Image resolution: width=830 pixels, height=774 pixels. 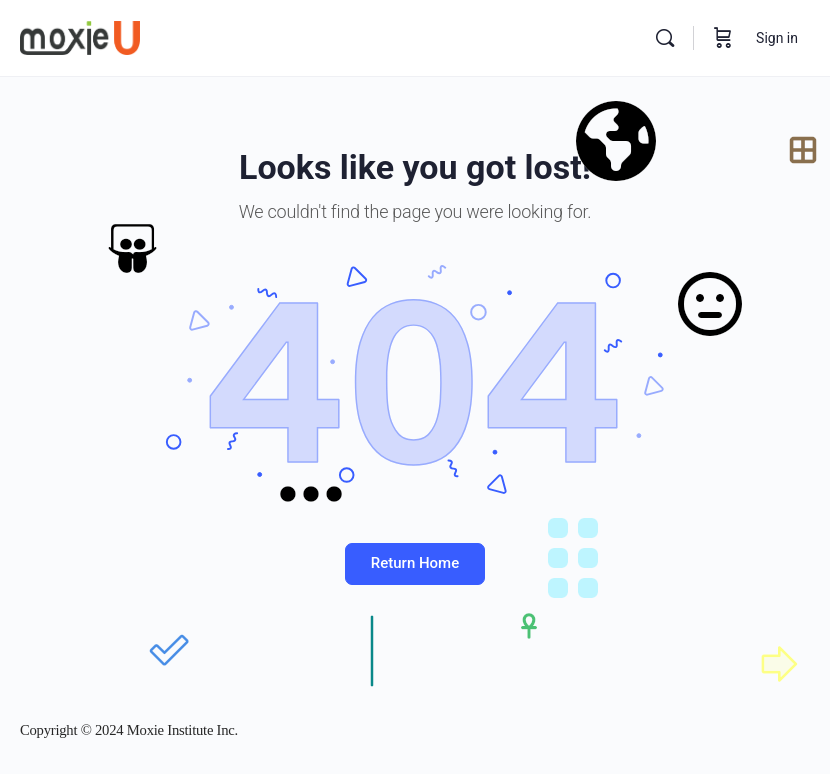 What do you see at coordinates (573, 558) in the screenshot?
I see `drag to reorder items vertically` at bounding box center [573, 558].